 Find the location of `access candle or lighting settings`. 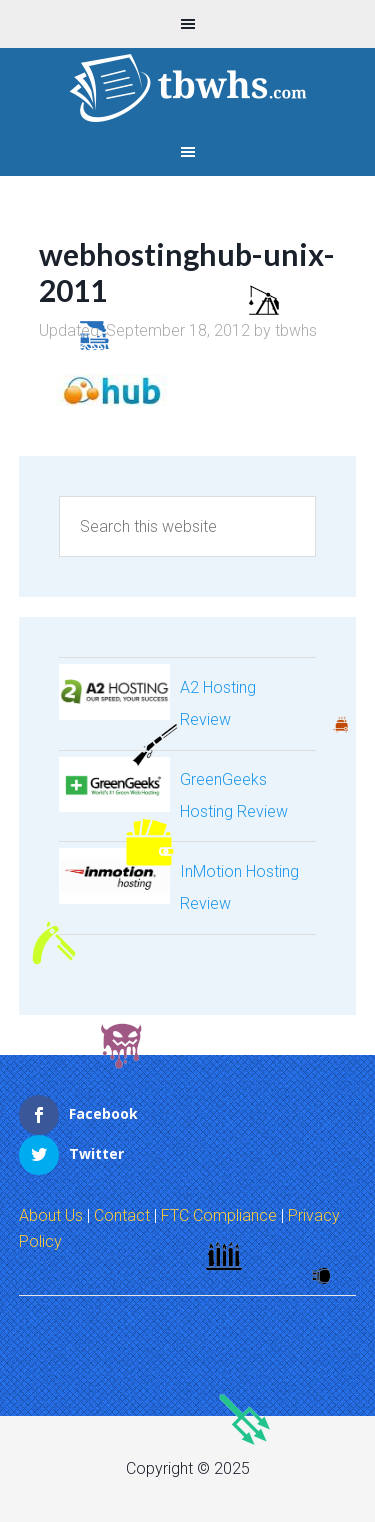

access candle or lighting settings is located at coordinates (224, 1252).